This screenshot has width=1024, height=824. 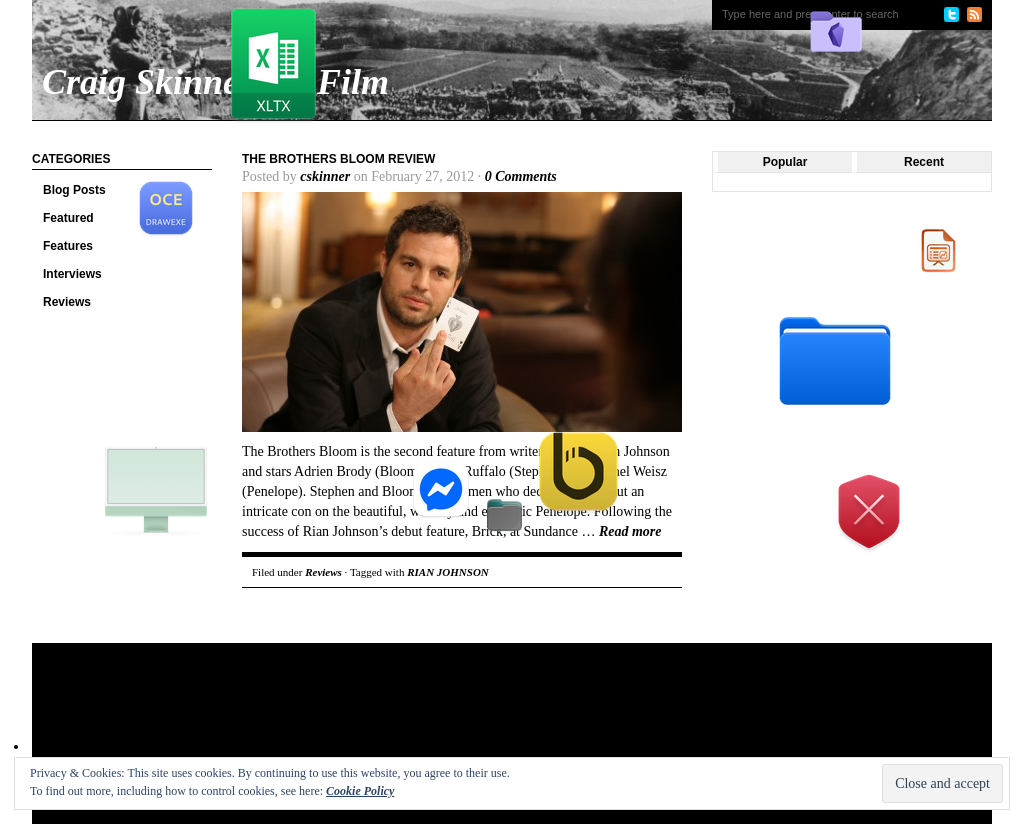 I want to click on open folder to view files, so click(x=835, y=361).